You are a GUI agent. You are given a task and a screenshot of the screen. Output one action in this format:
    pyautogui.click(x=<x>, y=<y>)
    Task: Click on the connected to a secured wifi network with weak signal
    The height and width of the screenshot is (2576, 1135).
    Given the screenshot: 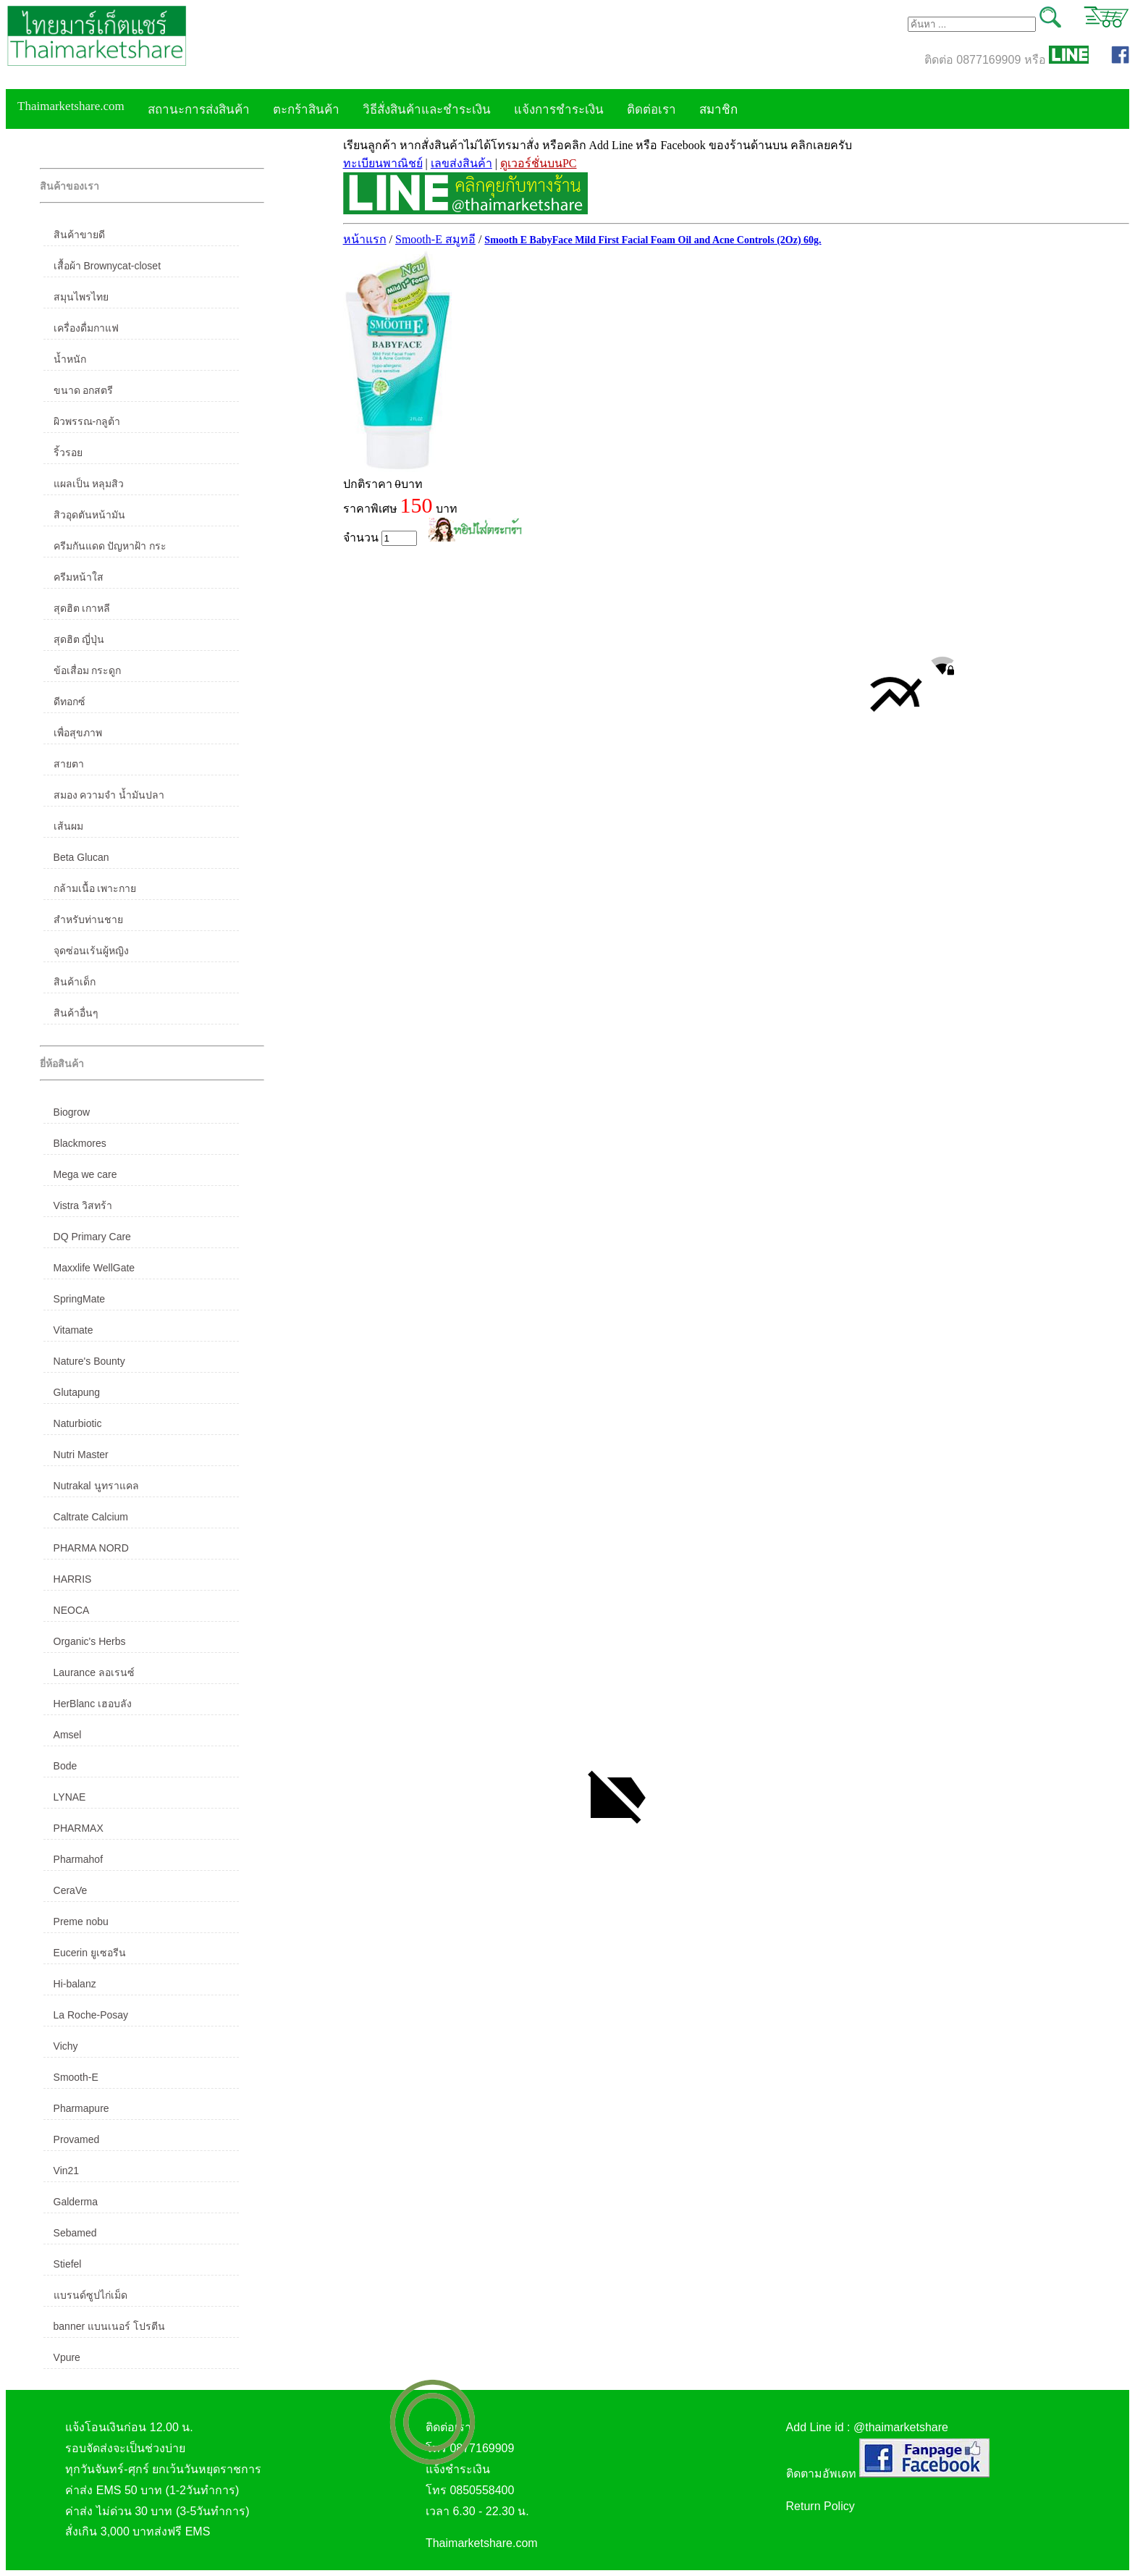 What is the action you would take?
    pyautogui.click(x=942, y=665)
    